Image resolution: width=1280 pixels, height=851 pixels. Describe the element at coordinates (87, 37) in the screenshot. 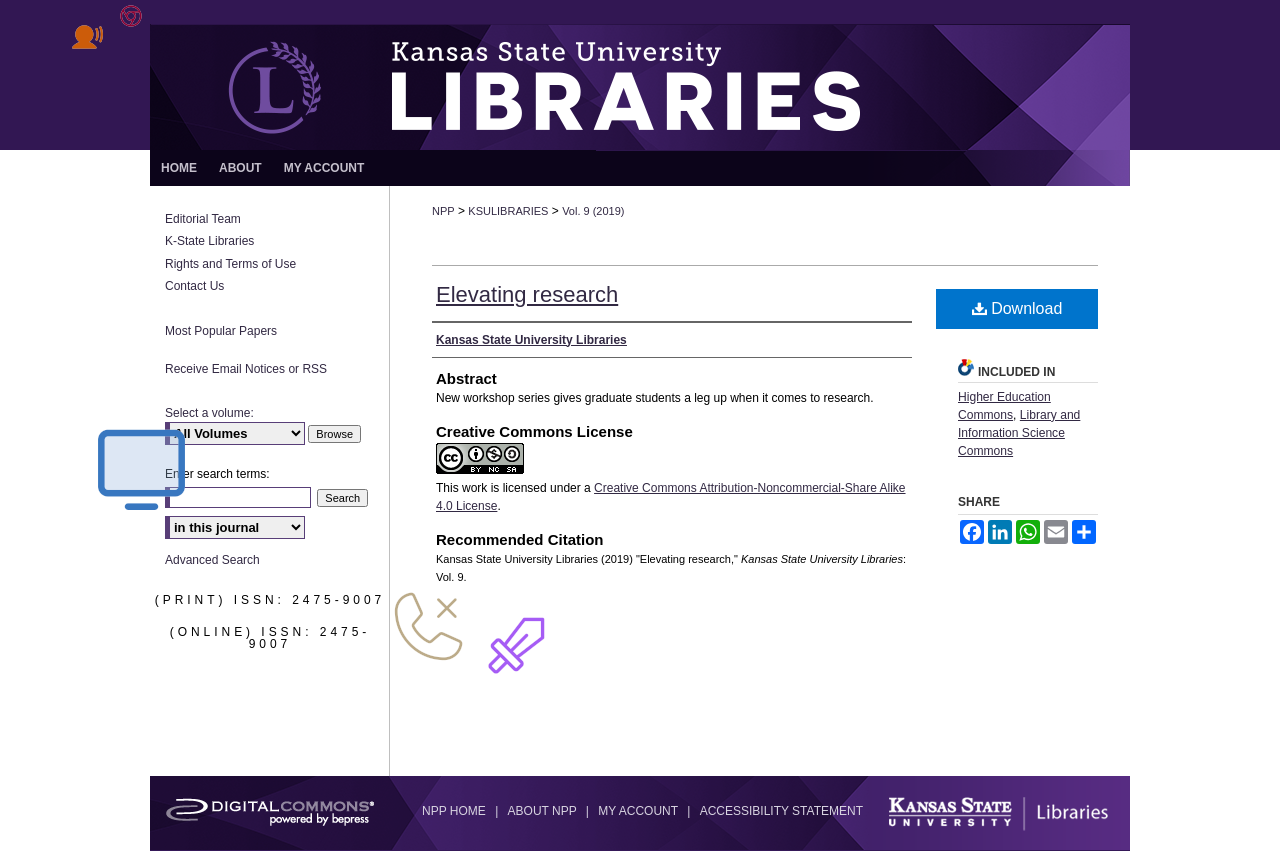

I see `user is speaking or broadcasting audio` at that location.